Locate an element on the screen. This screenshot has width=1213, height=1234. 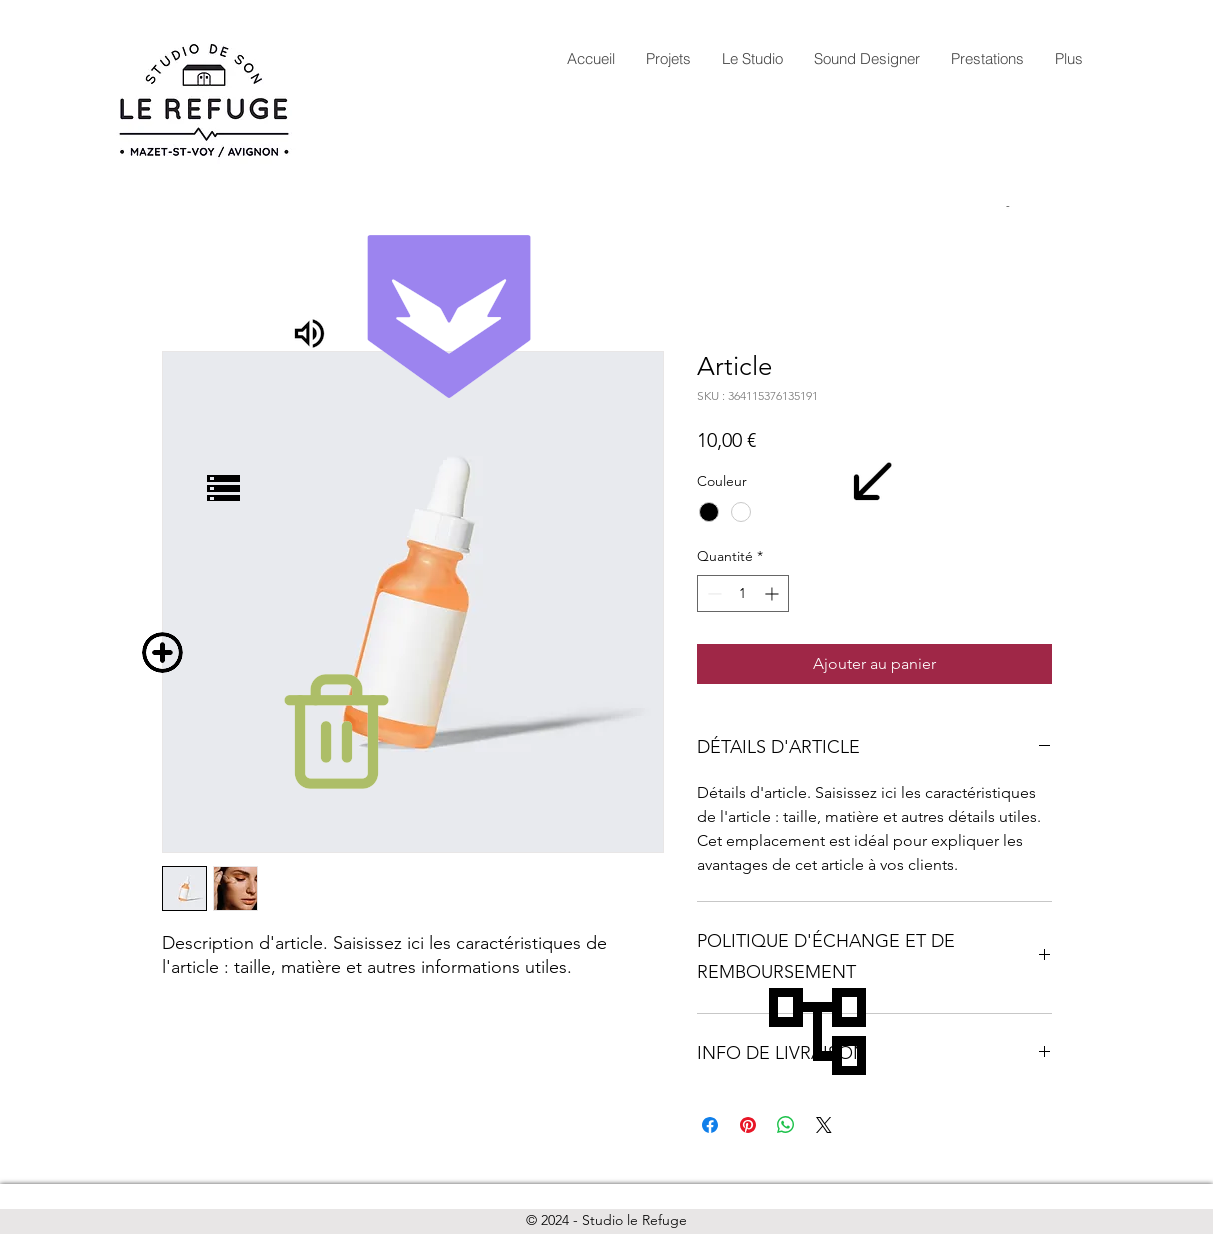
indicates an incoming call was received is located at coordinates (872, 482).